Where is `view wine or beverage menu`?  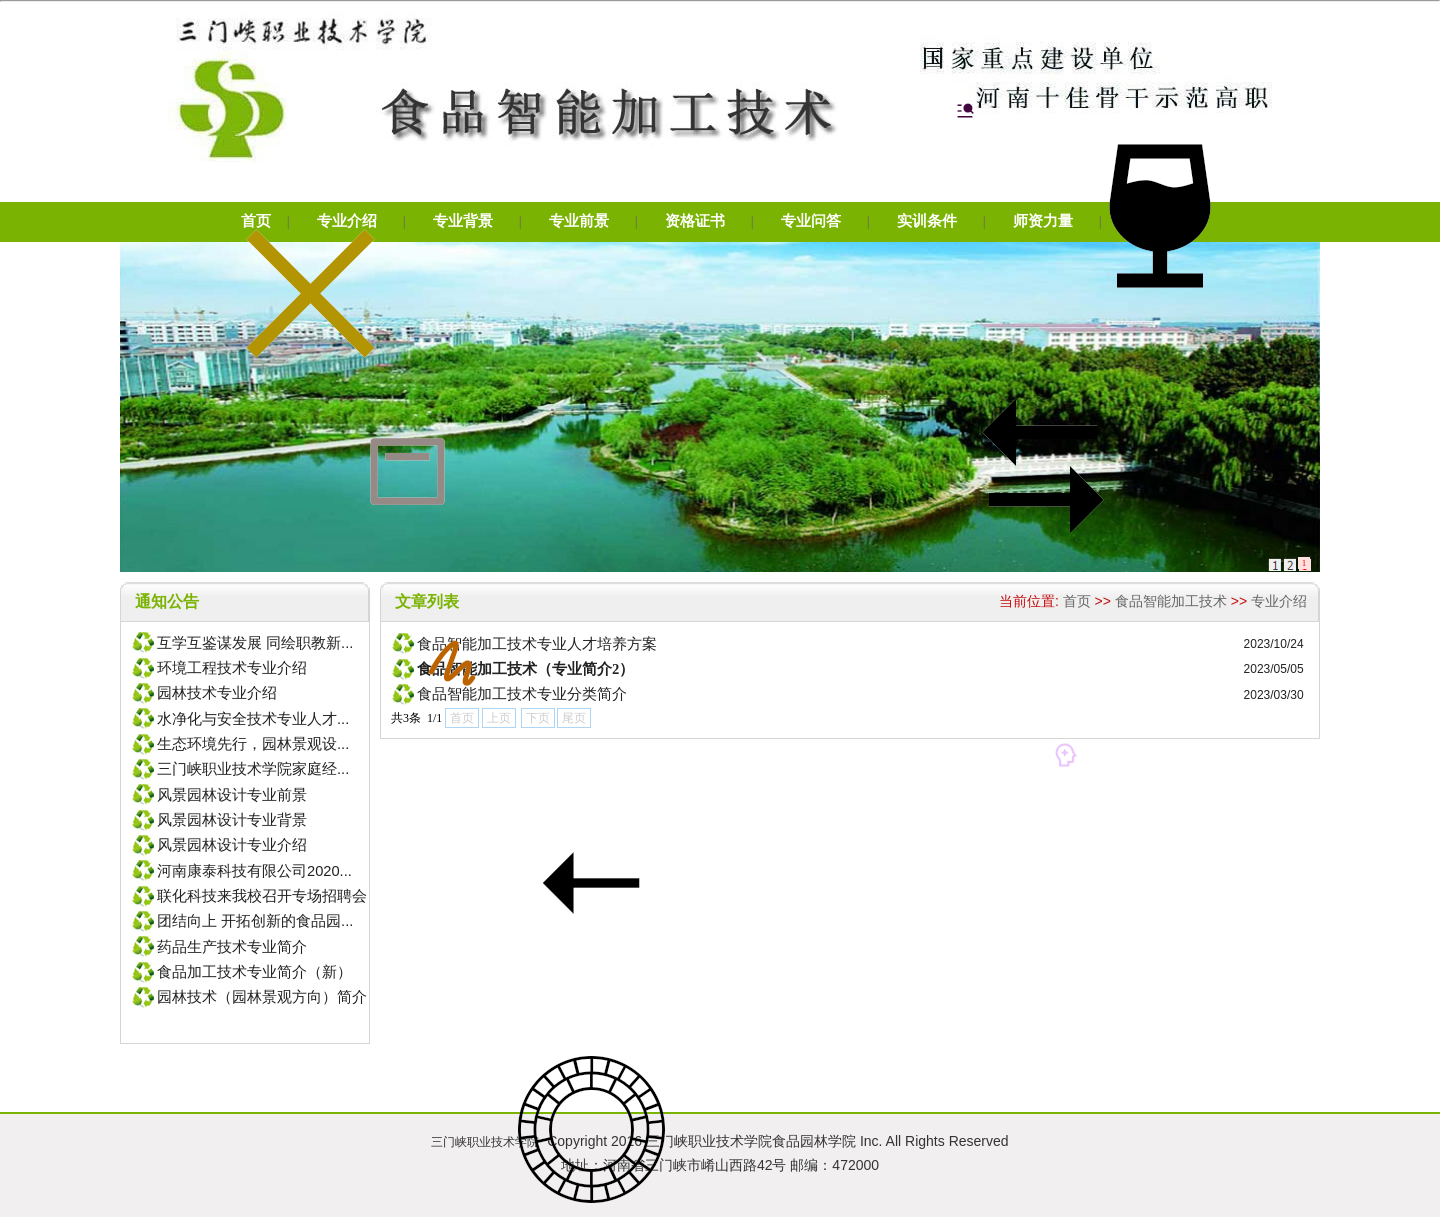
view wine or beverage menu is located at coordinates (1160, 216).